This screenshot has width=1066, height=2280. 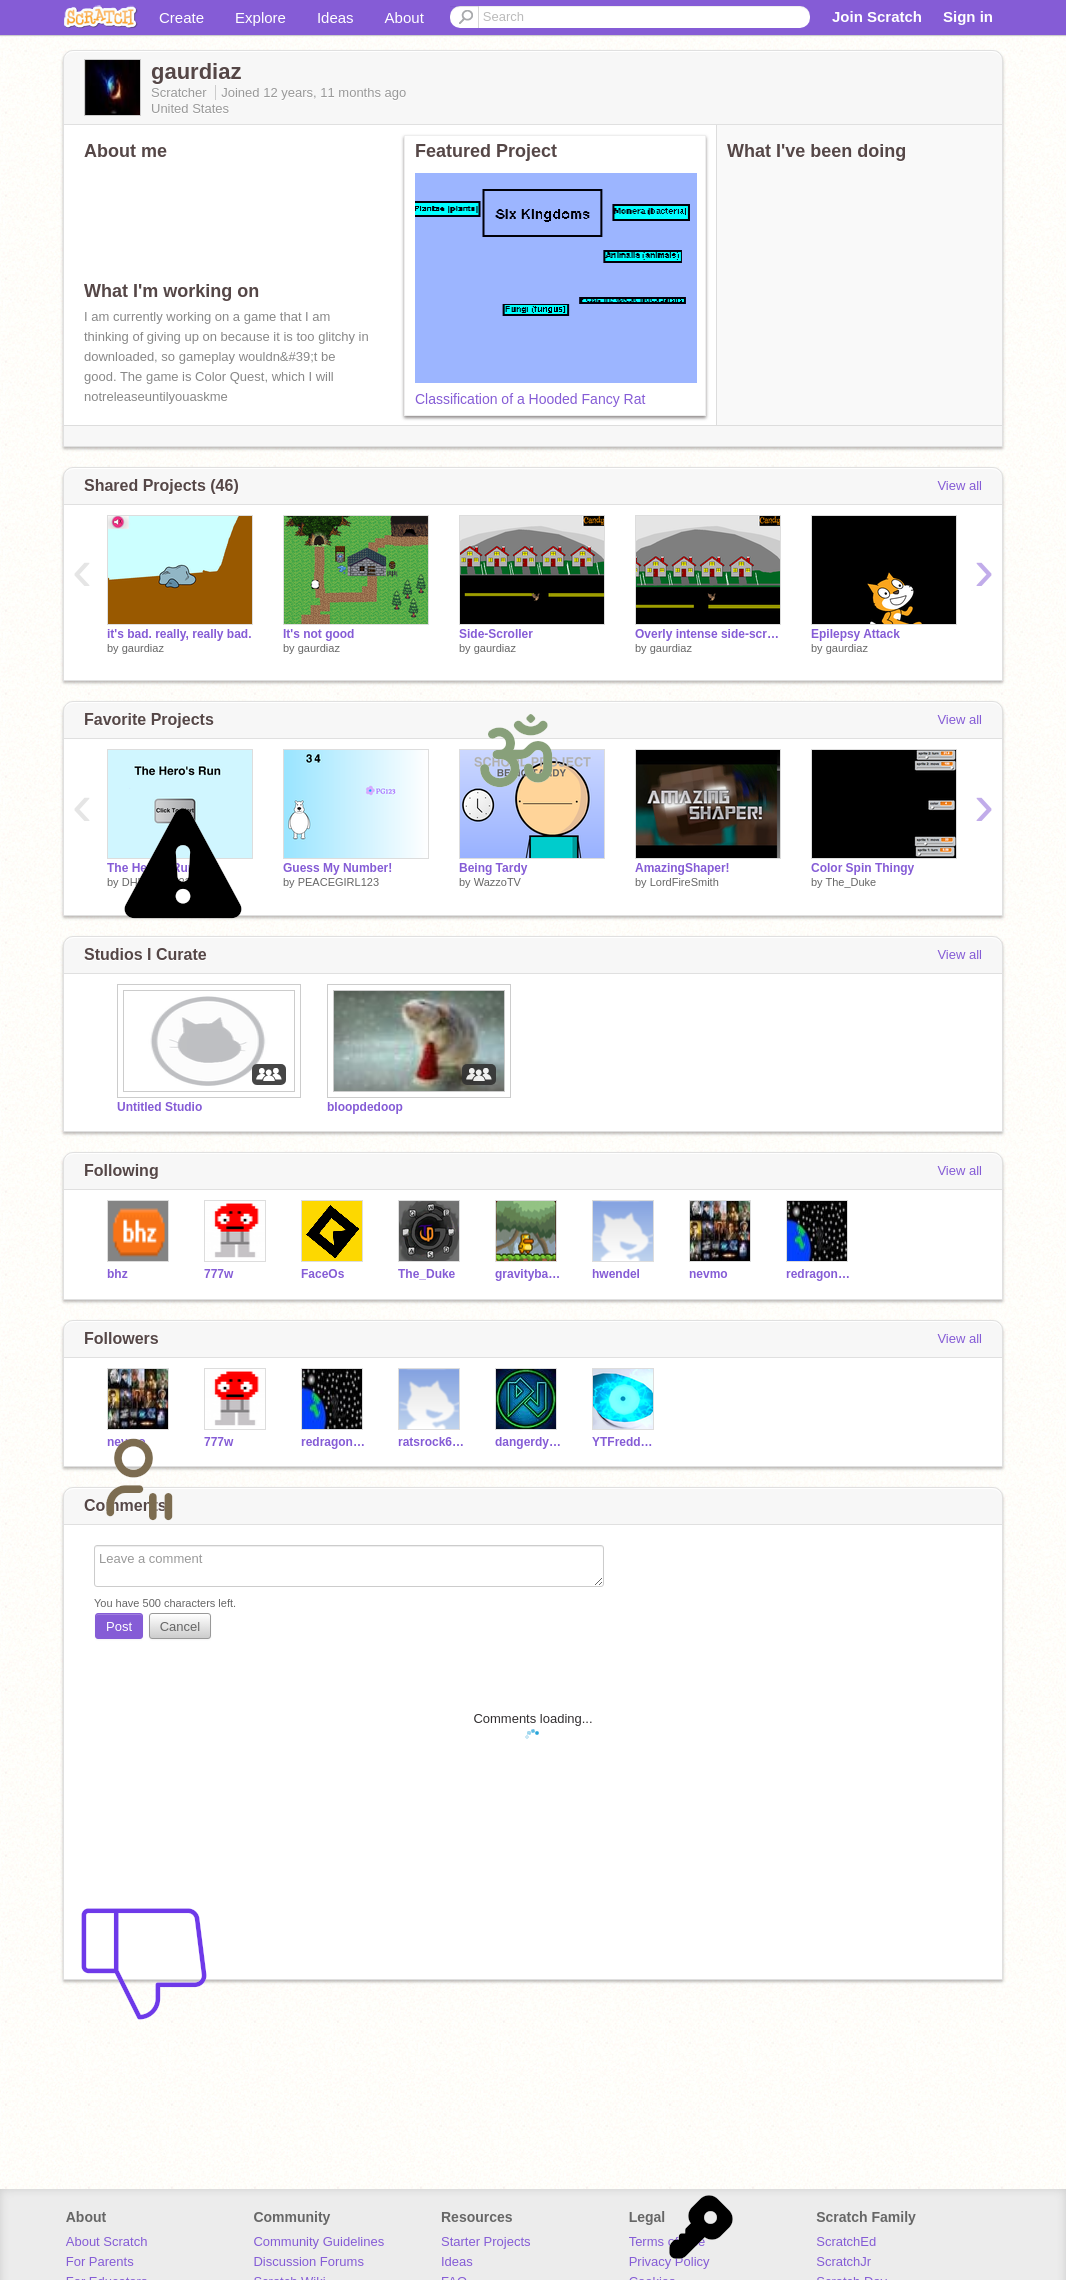 What do you see at coordinates (144, 1957) in the screenshot?
I see `dislike or downvote content` at bounding box center [144, 1957].